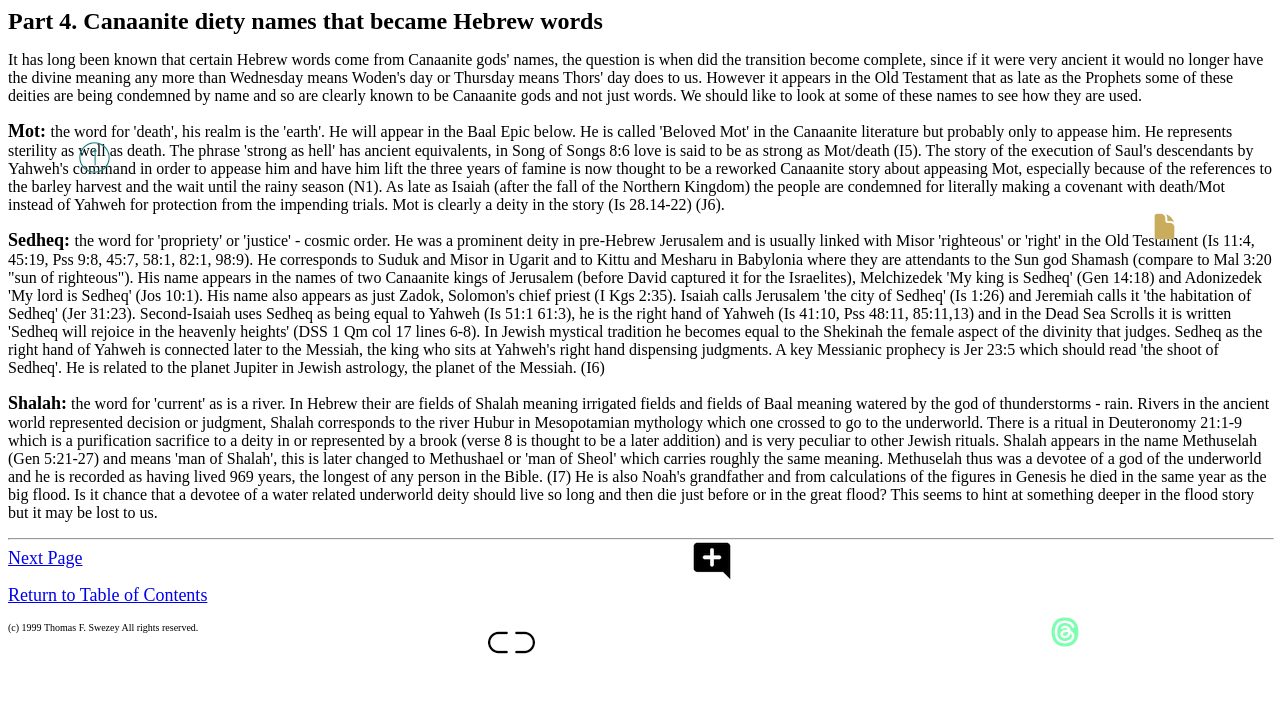 The image size is (1280, 720). I want to click on add a new comment, so click(712, 561).